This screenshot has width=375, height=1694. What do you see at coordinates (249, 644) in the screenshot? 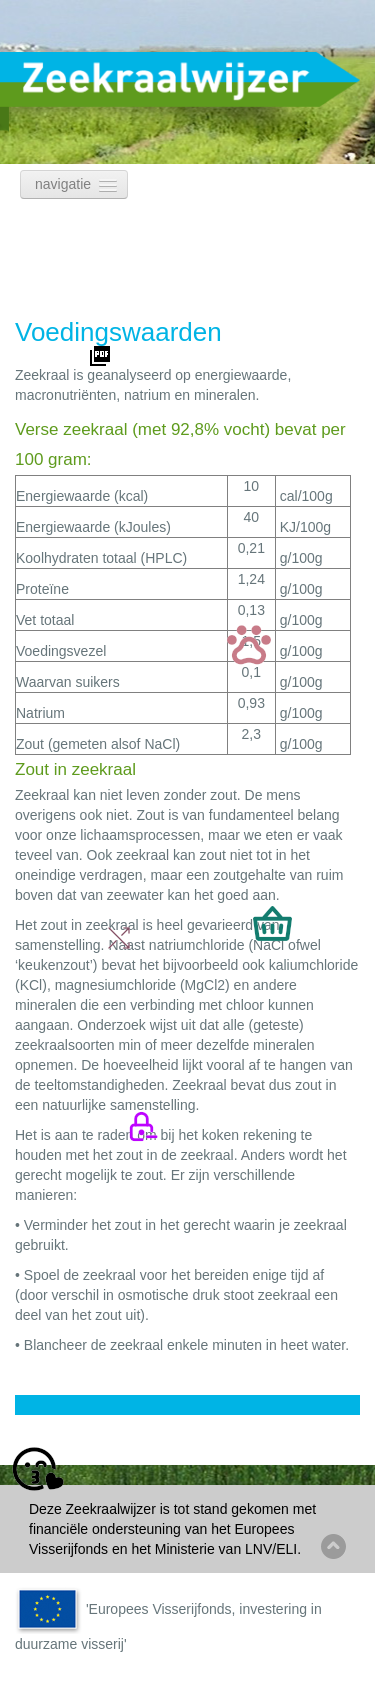
I see `access pet-related features or settings` at bounding box center [249, 644].